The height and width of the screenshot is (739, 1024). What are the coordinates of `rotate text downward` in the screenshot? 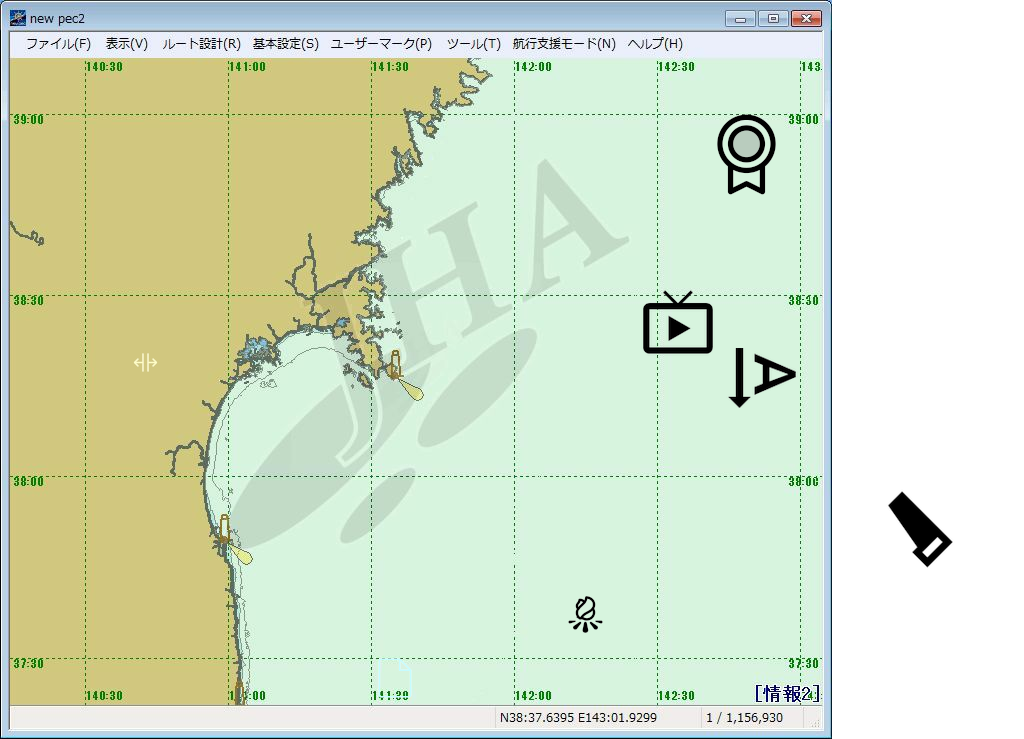 It's located at (762, 378).